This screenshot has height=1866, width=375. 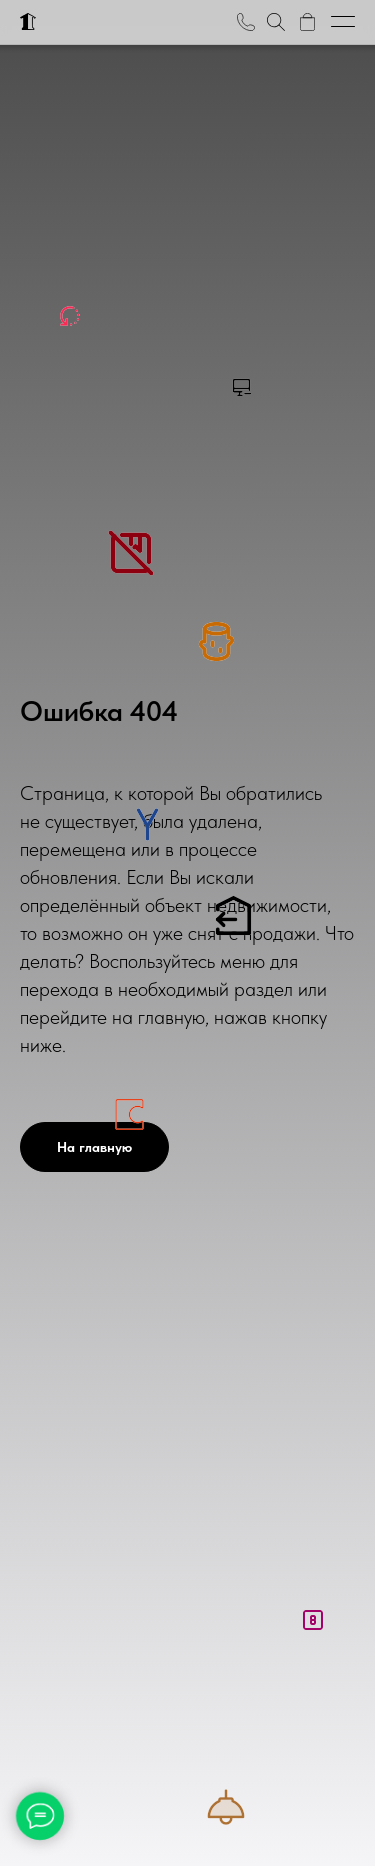 What do you see at coordinates (313, 1620) in the screenshot?
I see `select item number 8 from a list` at bounding box center [313, 1620].